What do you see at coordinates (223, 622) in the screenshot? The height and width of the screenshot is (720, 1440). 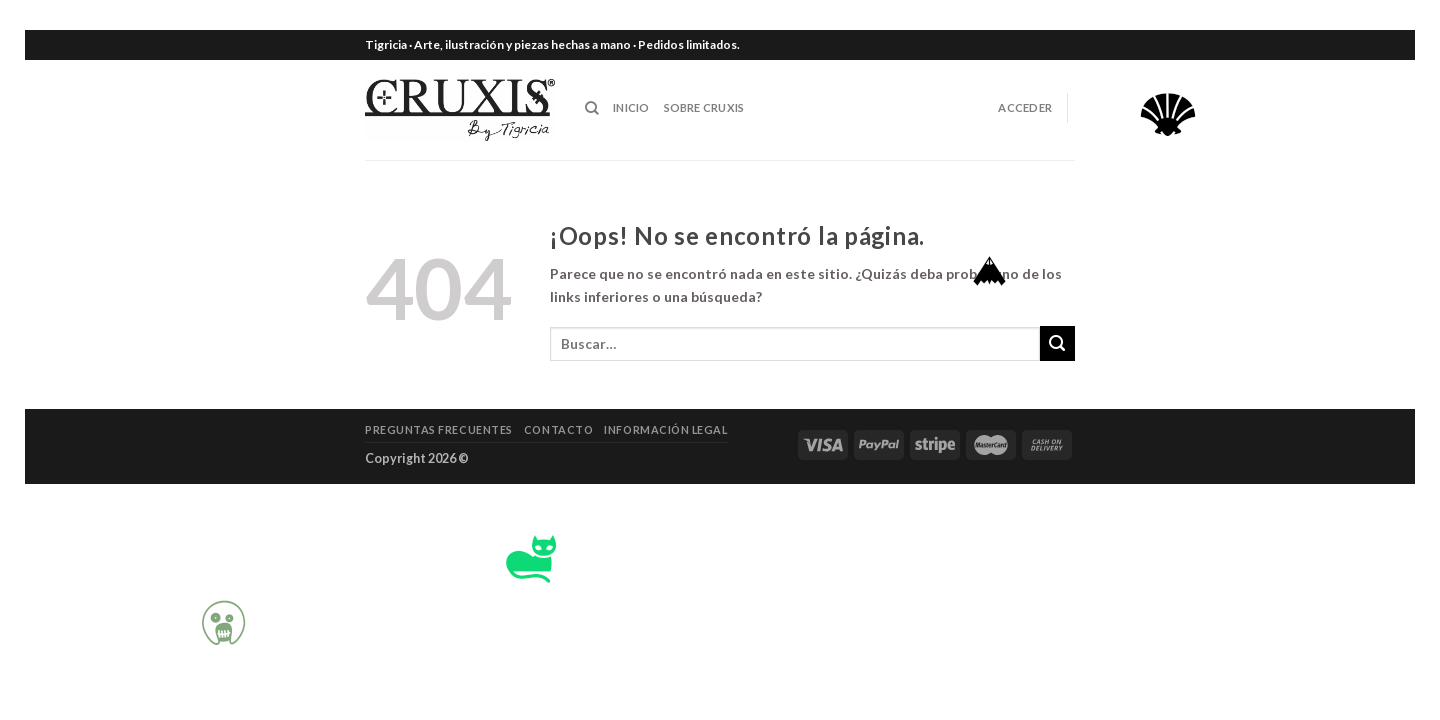 I see `the mighty boosh comedy series logo or fan content` at bounding box center [223, 622].